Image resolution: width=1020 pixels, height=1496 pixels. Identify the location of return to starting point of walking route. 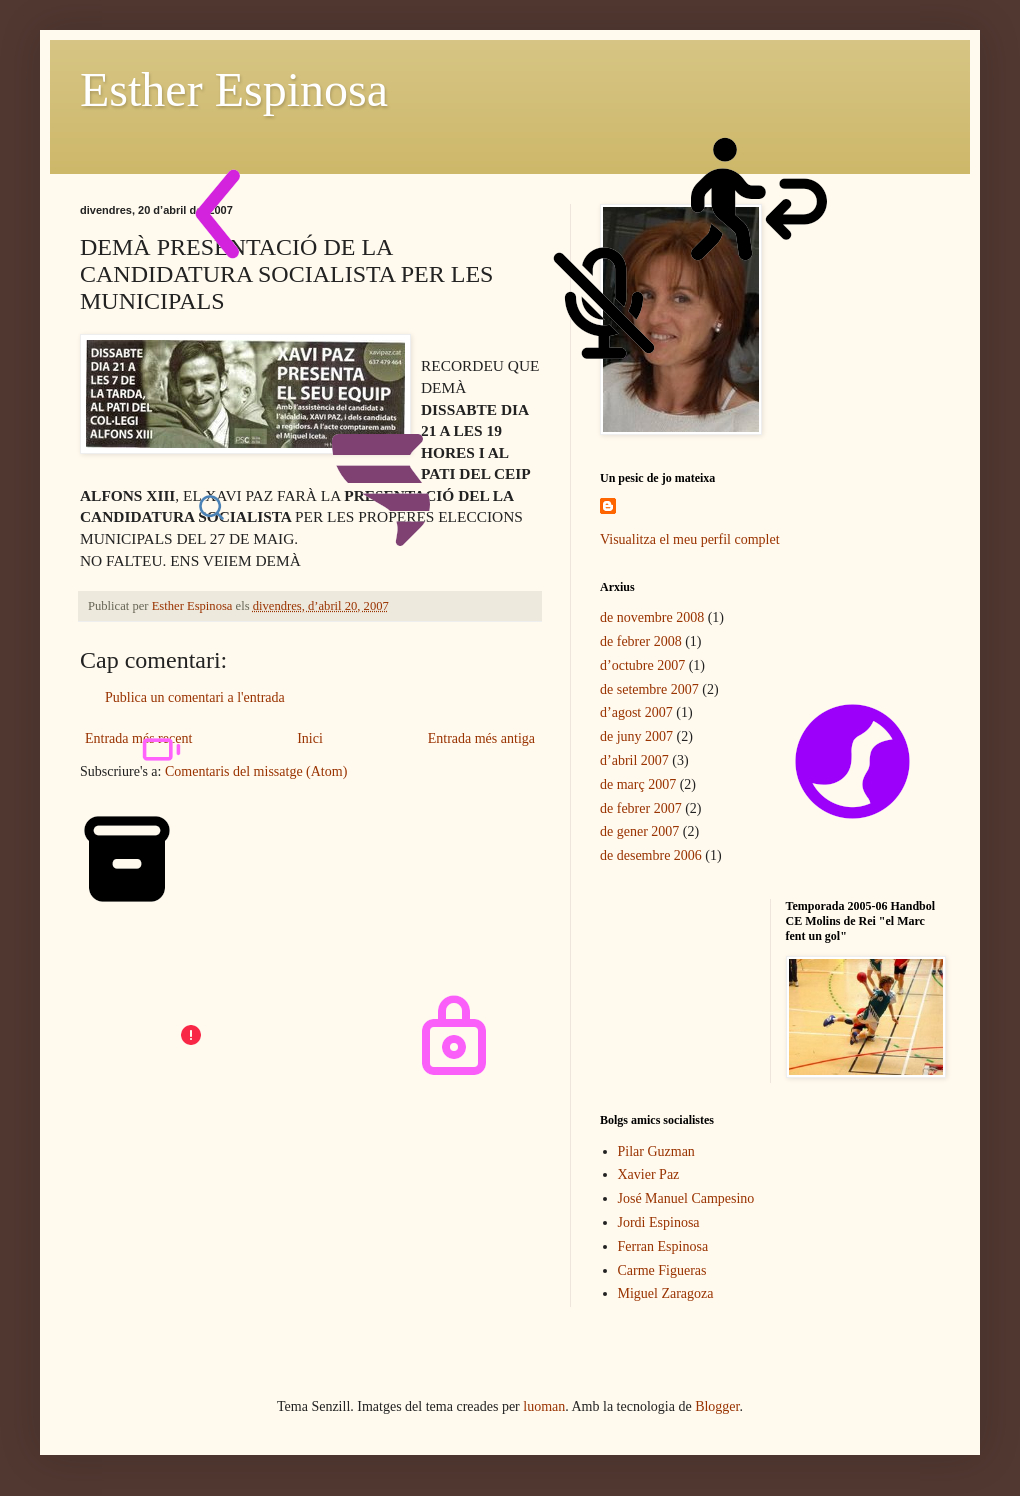
(759, 199).